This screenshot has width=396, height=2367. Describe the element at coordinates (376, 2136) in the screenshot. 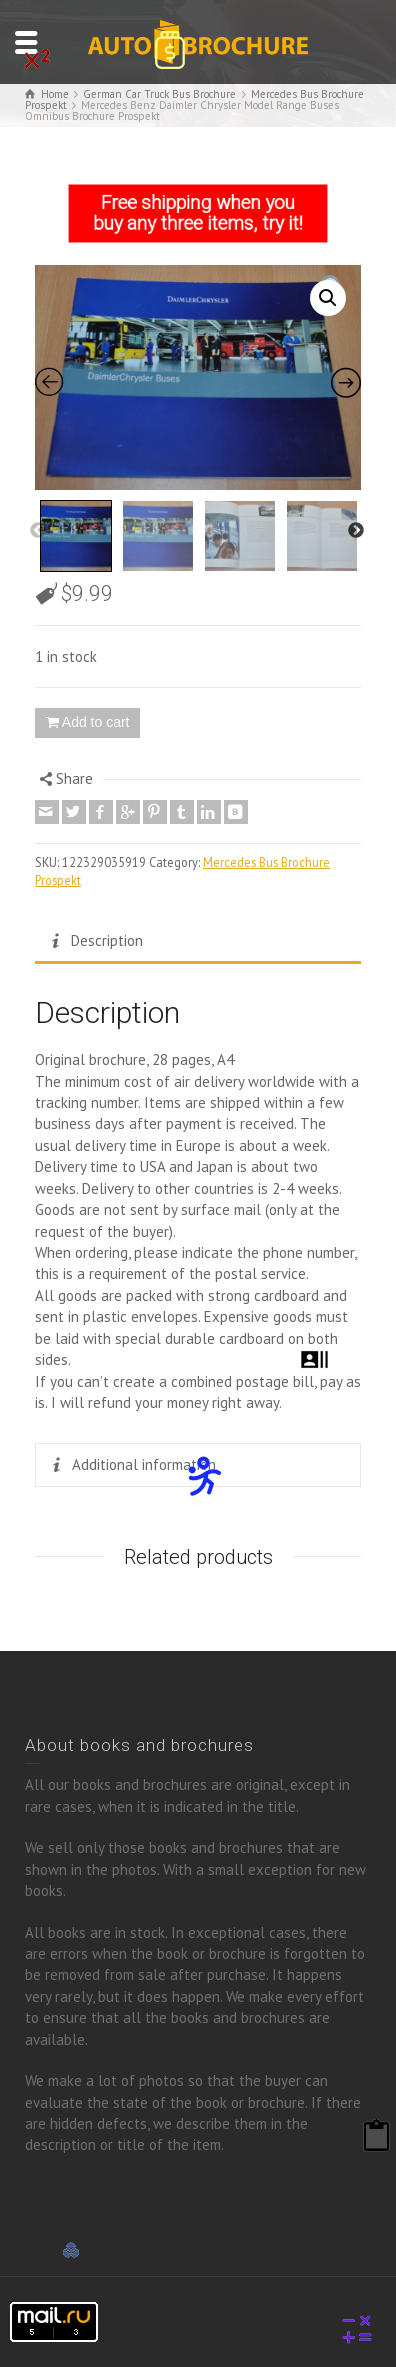

I see `paste content from clipboard` at that location.